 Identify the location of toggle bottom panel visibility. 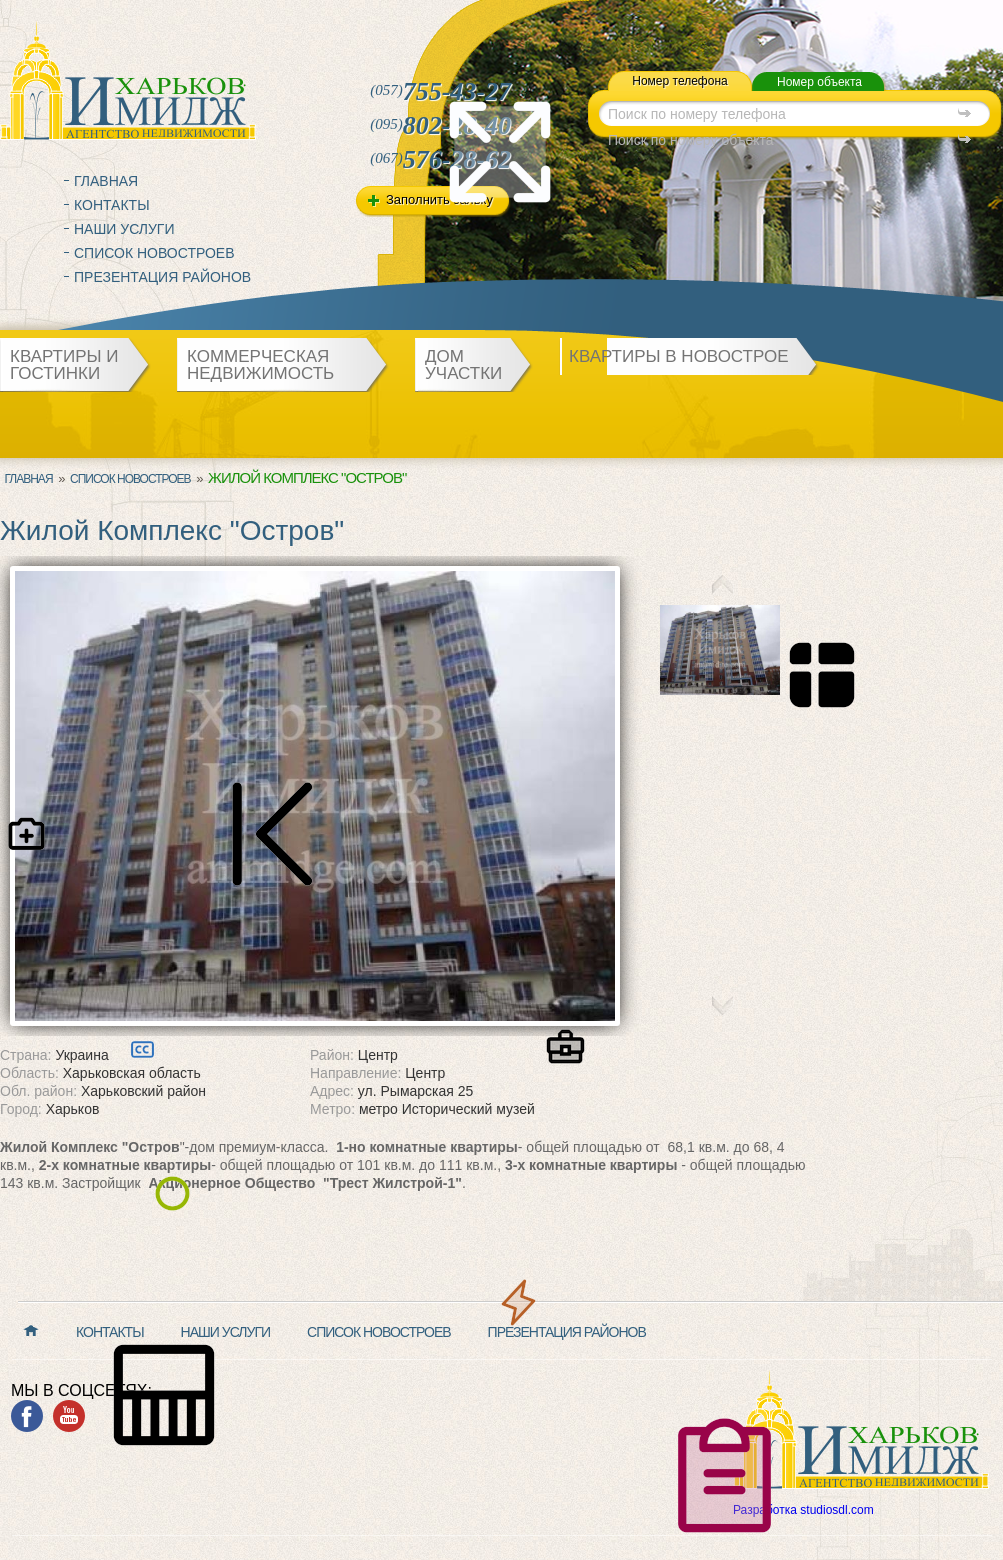
(164, 1395).